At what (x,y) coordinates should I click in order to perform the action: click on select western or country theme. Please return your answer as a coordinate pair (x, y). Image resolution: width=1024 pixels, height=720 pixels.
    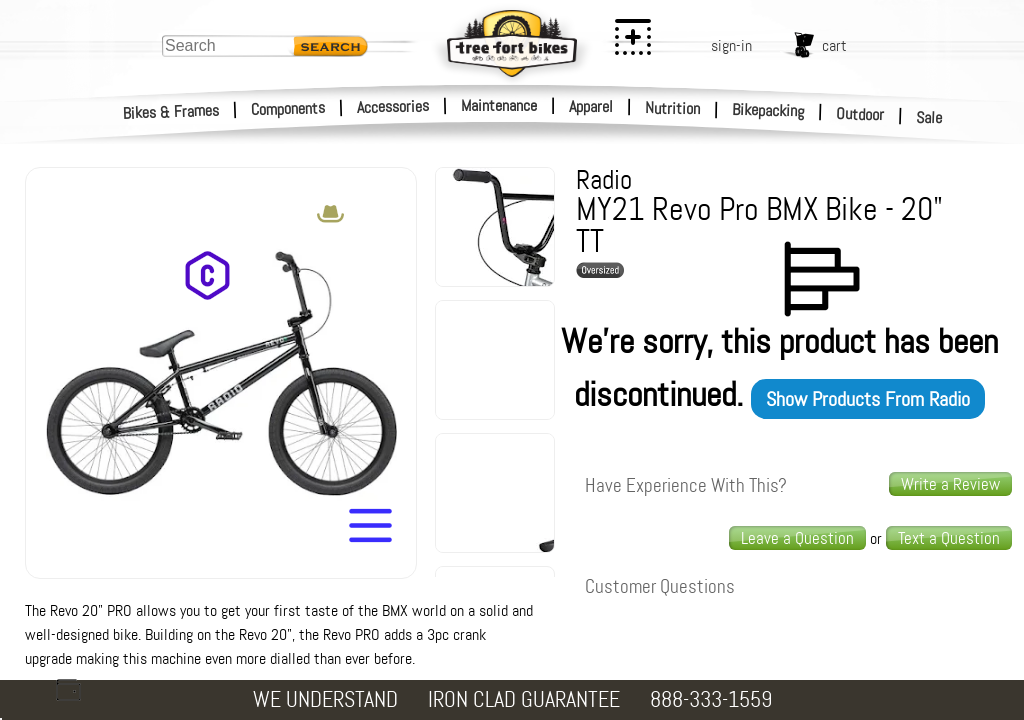
    Looking at the image, I should click on (330, 214).